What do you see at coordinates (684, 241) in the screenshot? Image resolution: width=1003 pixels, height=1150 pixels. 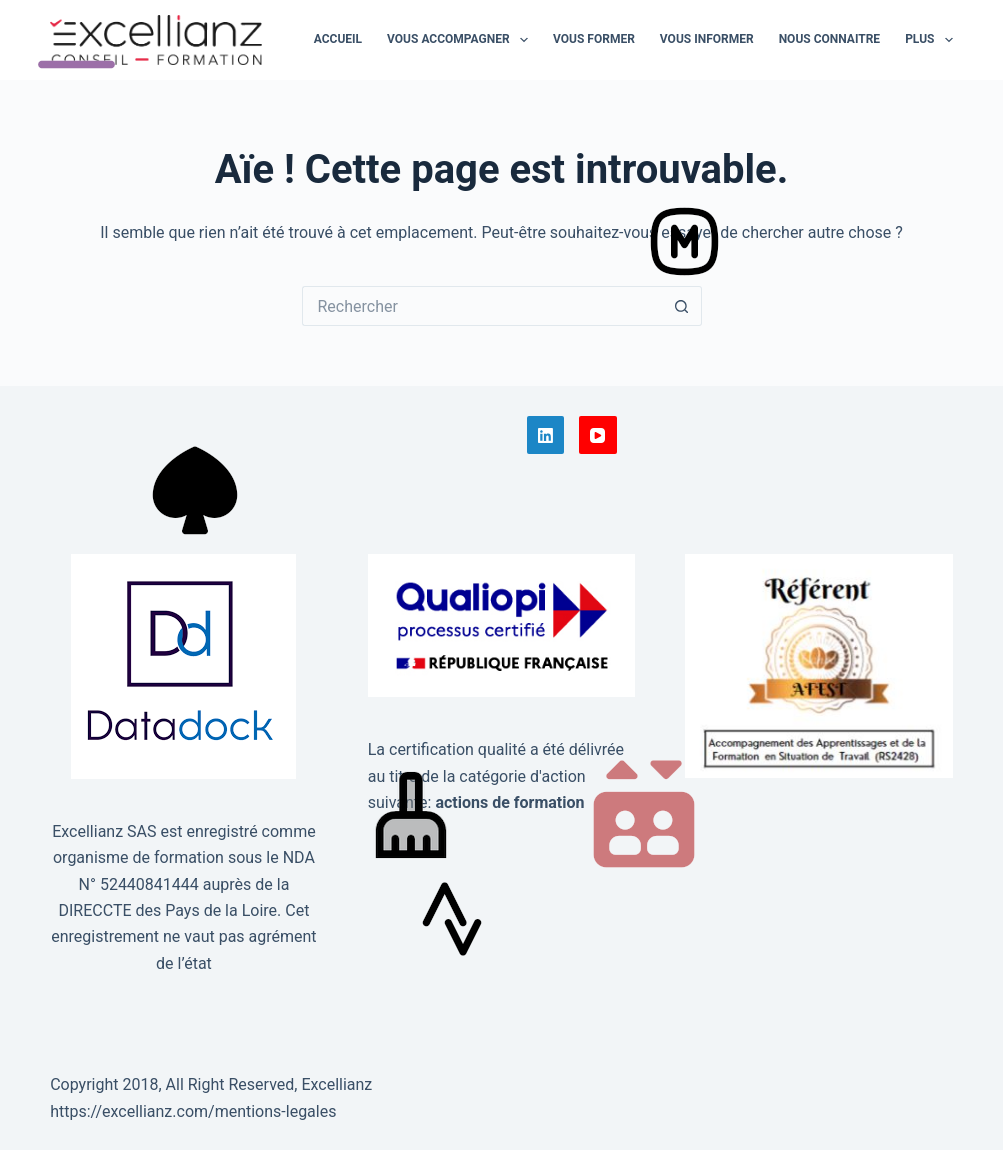 I see `access metro or subway transit options` at bounding box center [684, 241].